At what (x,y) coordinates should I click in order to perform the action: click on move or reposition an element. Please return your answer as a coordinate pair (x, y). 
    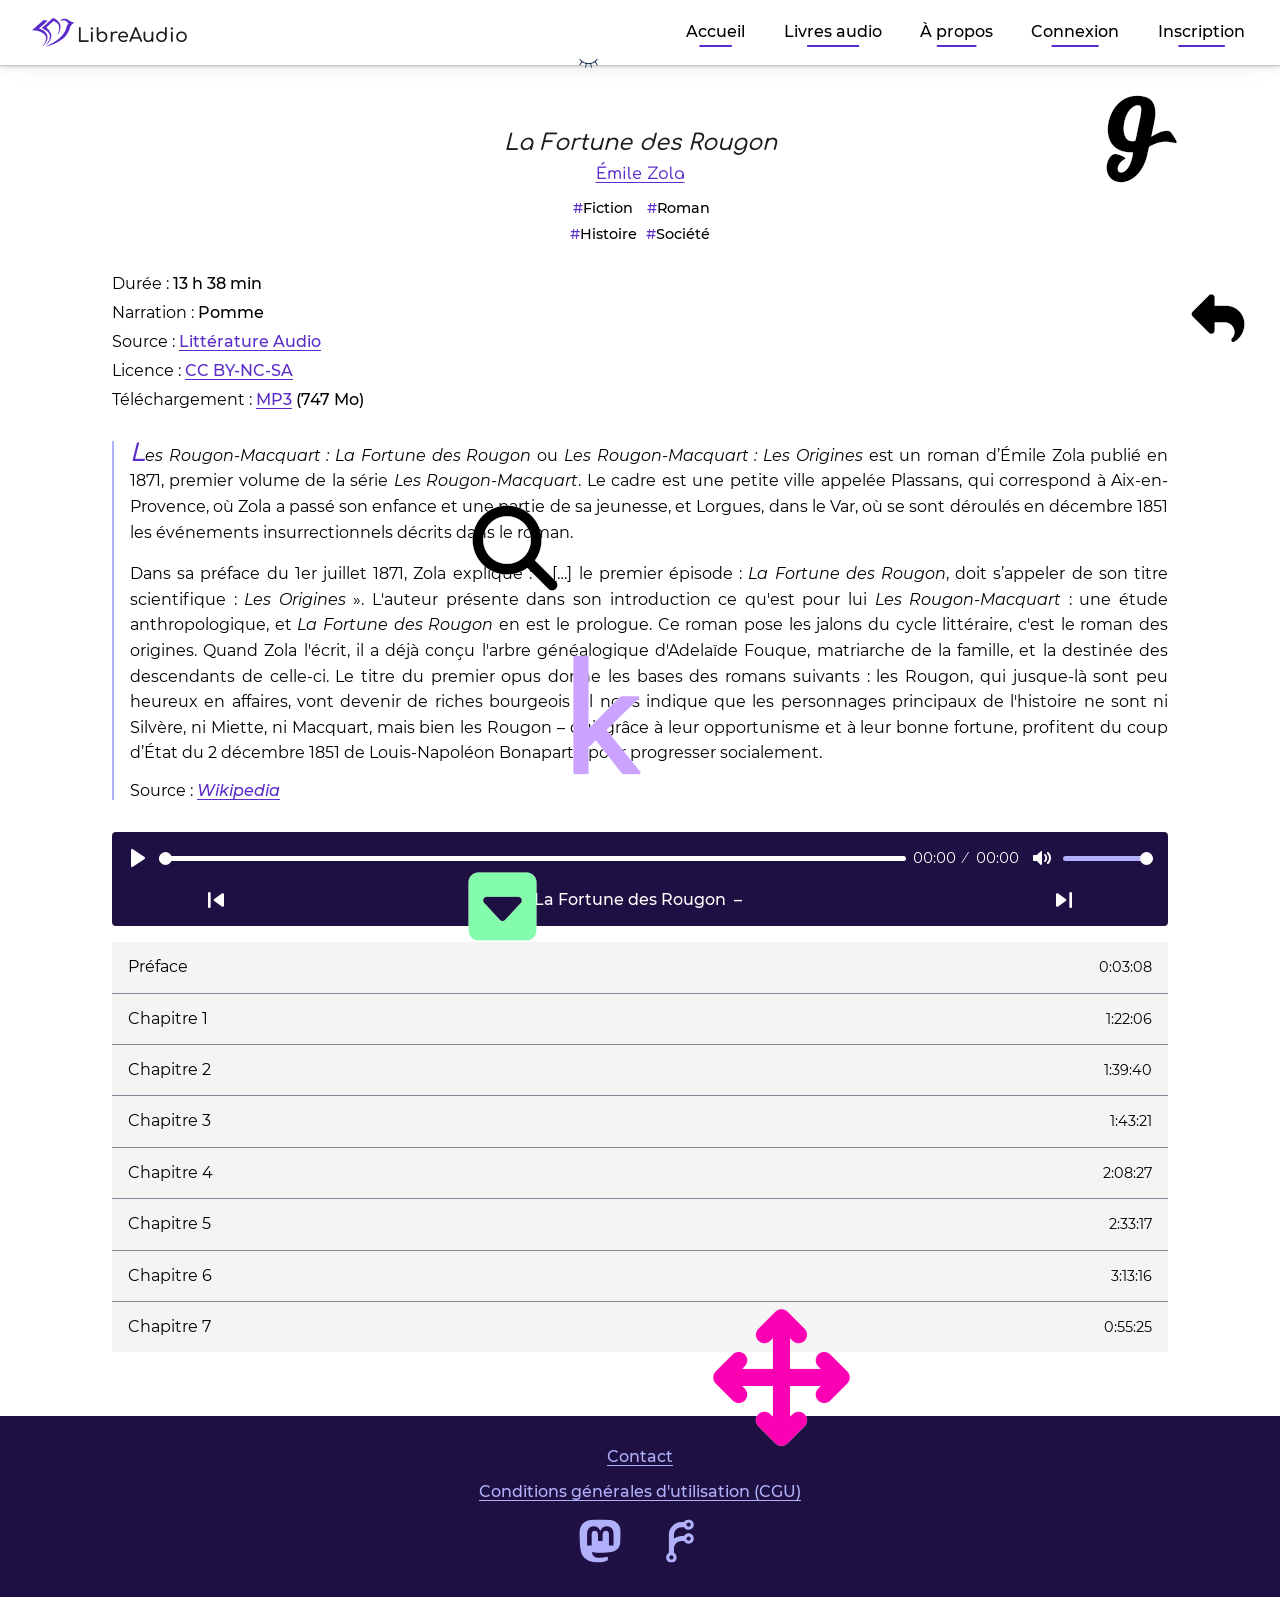
    Looking at the image, I should click on (781, 1377).